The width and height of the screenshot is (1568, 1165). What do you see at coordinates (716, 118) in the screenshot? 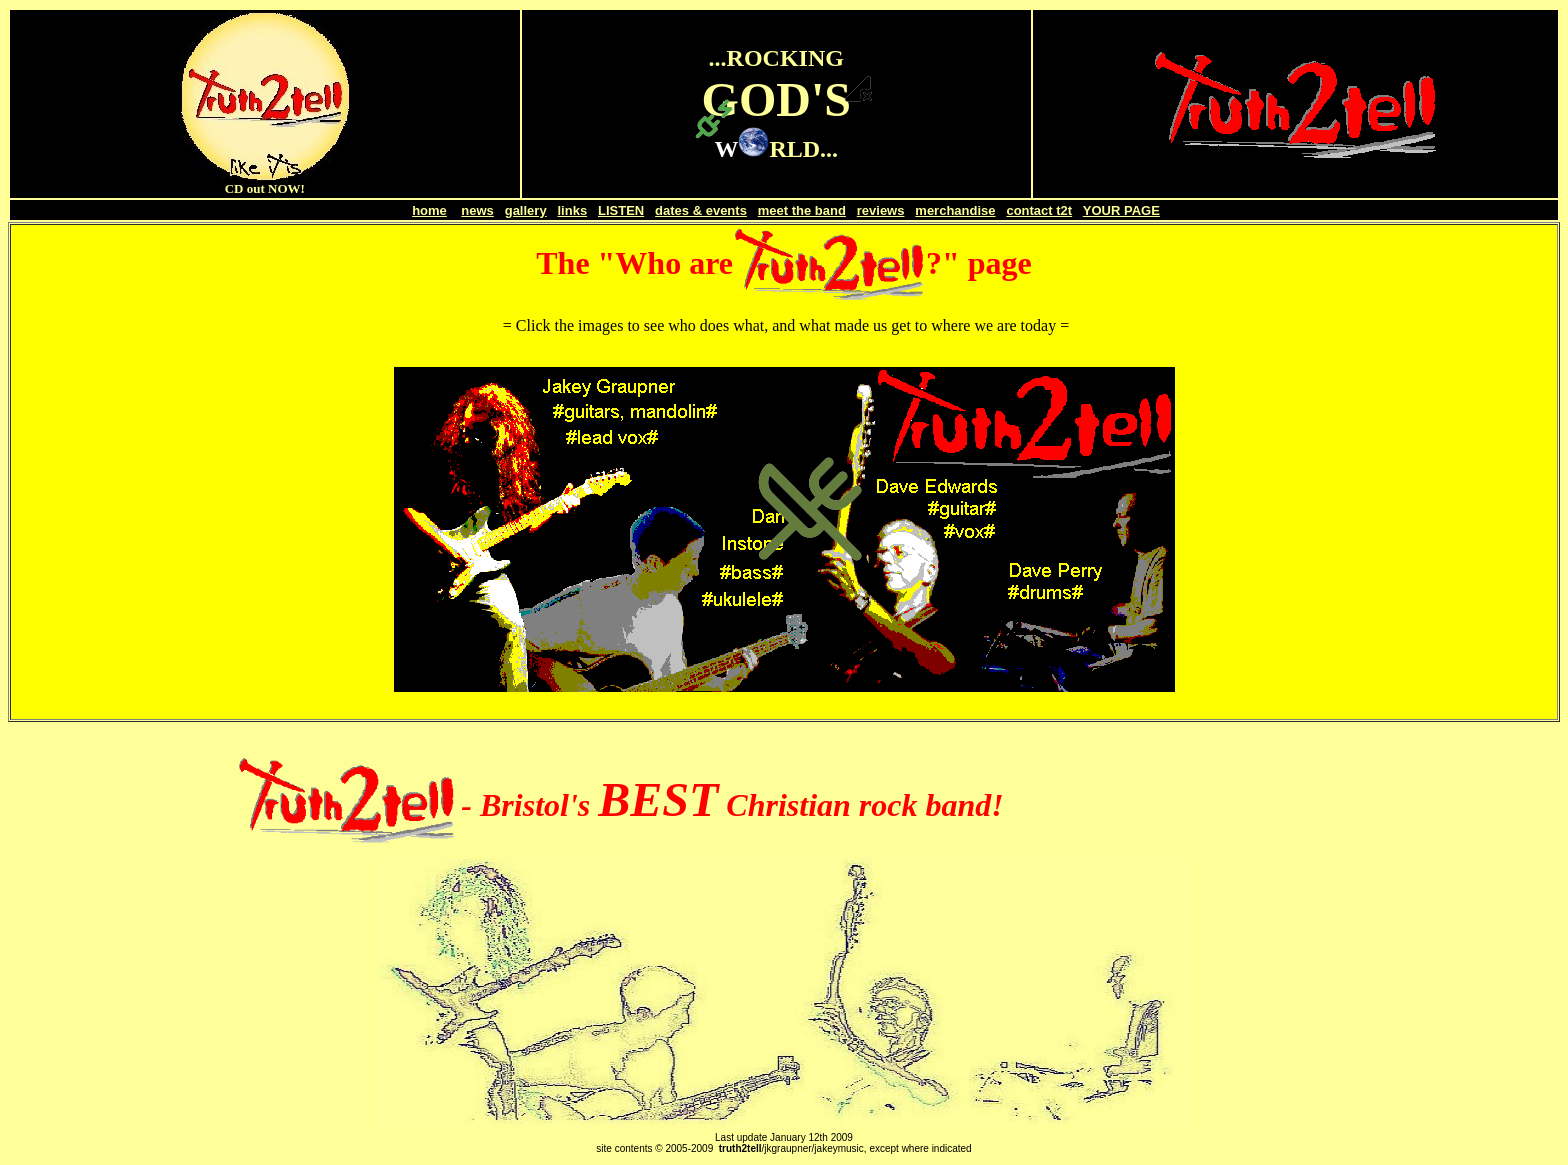
I see `charging or power connection active` at bounding box center [716, 118].